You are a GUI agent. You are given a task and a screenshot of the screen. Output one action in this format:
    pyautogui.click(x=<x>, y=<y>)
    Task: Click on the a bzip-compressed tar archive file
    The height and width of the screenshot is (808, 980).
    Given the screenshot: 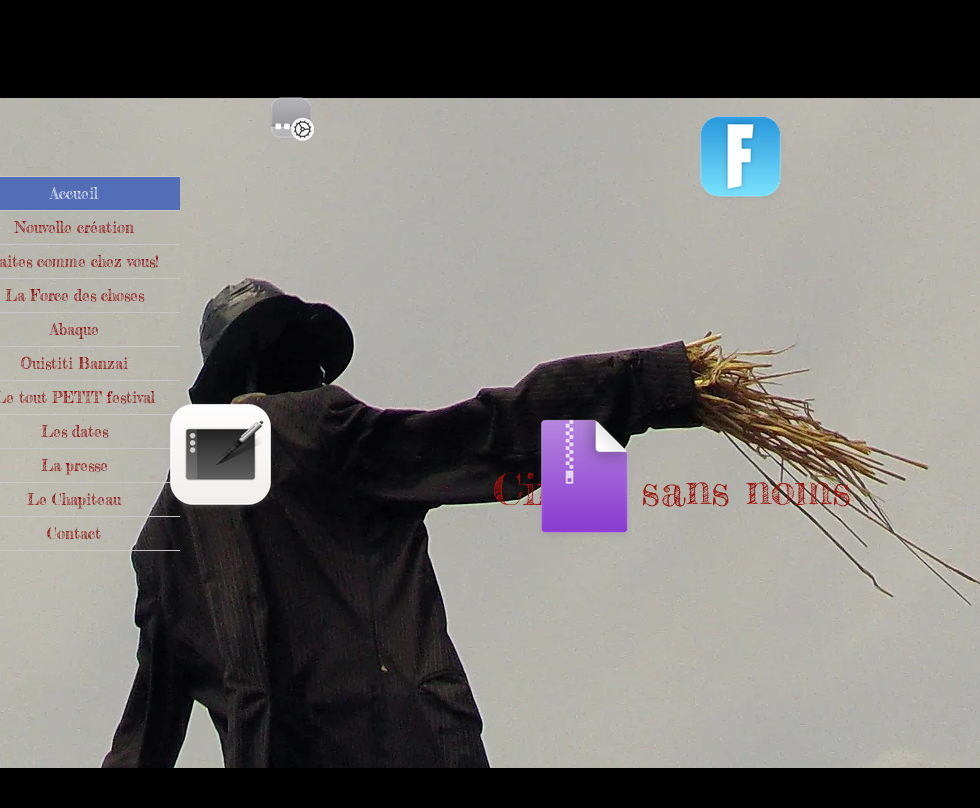 What is the action you would take?
    pyautogui.click(x=584, y=478)
    